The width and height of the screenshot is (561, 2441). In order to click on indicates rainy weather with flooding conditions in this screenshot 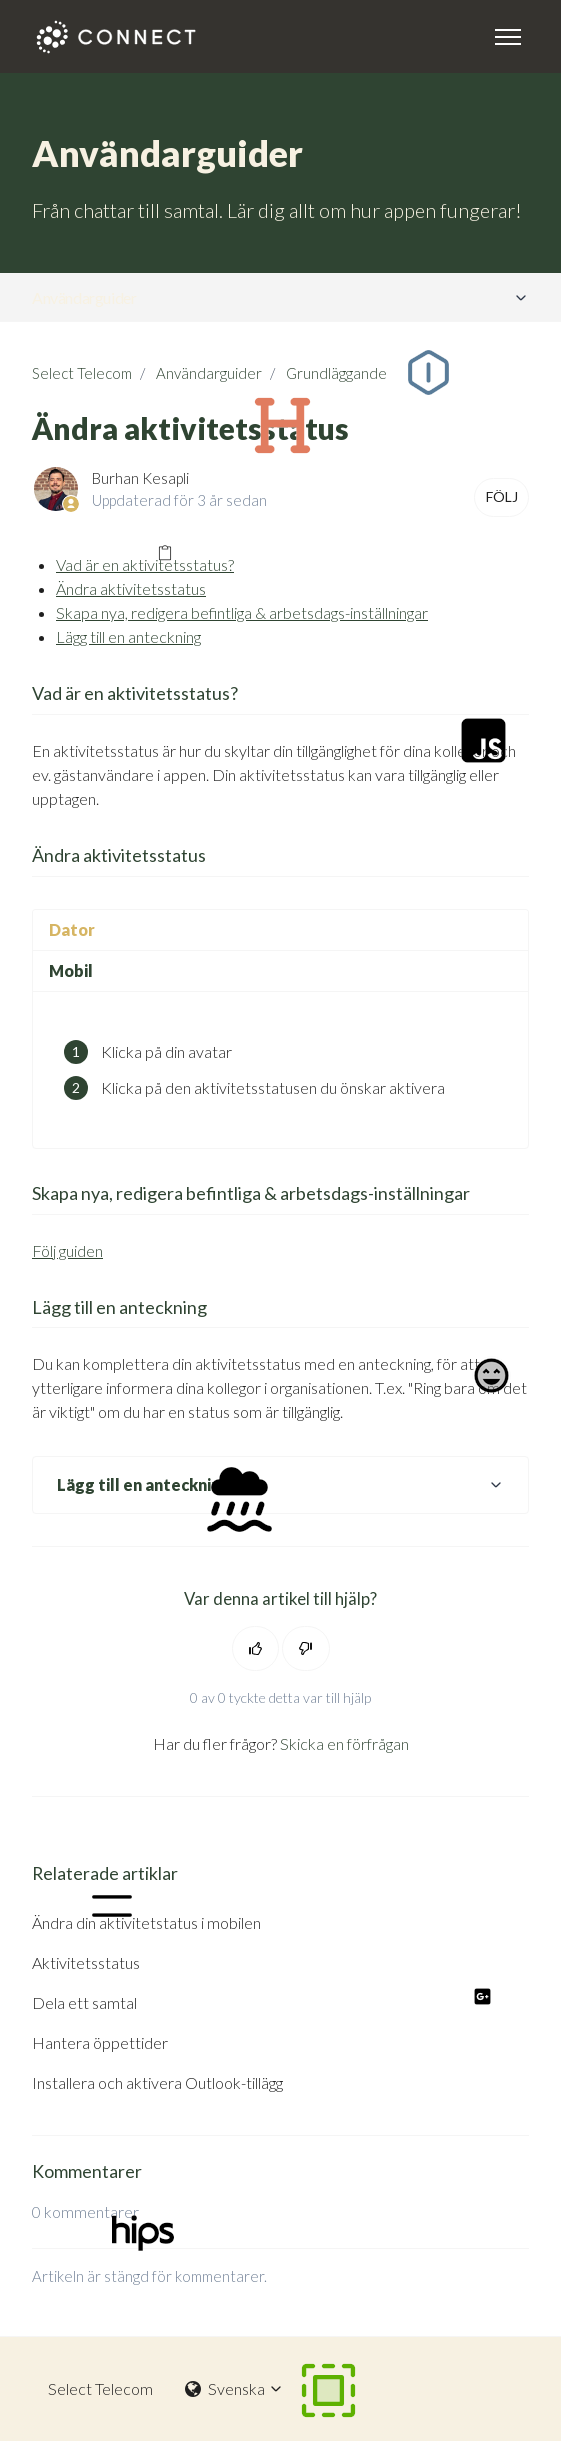, I will do `click(239, 1499)`.